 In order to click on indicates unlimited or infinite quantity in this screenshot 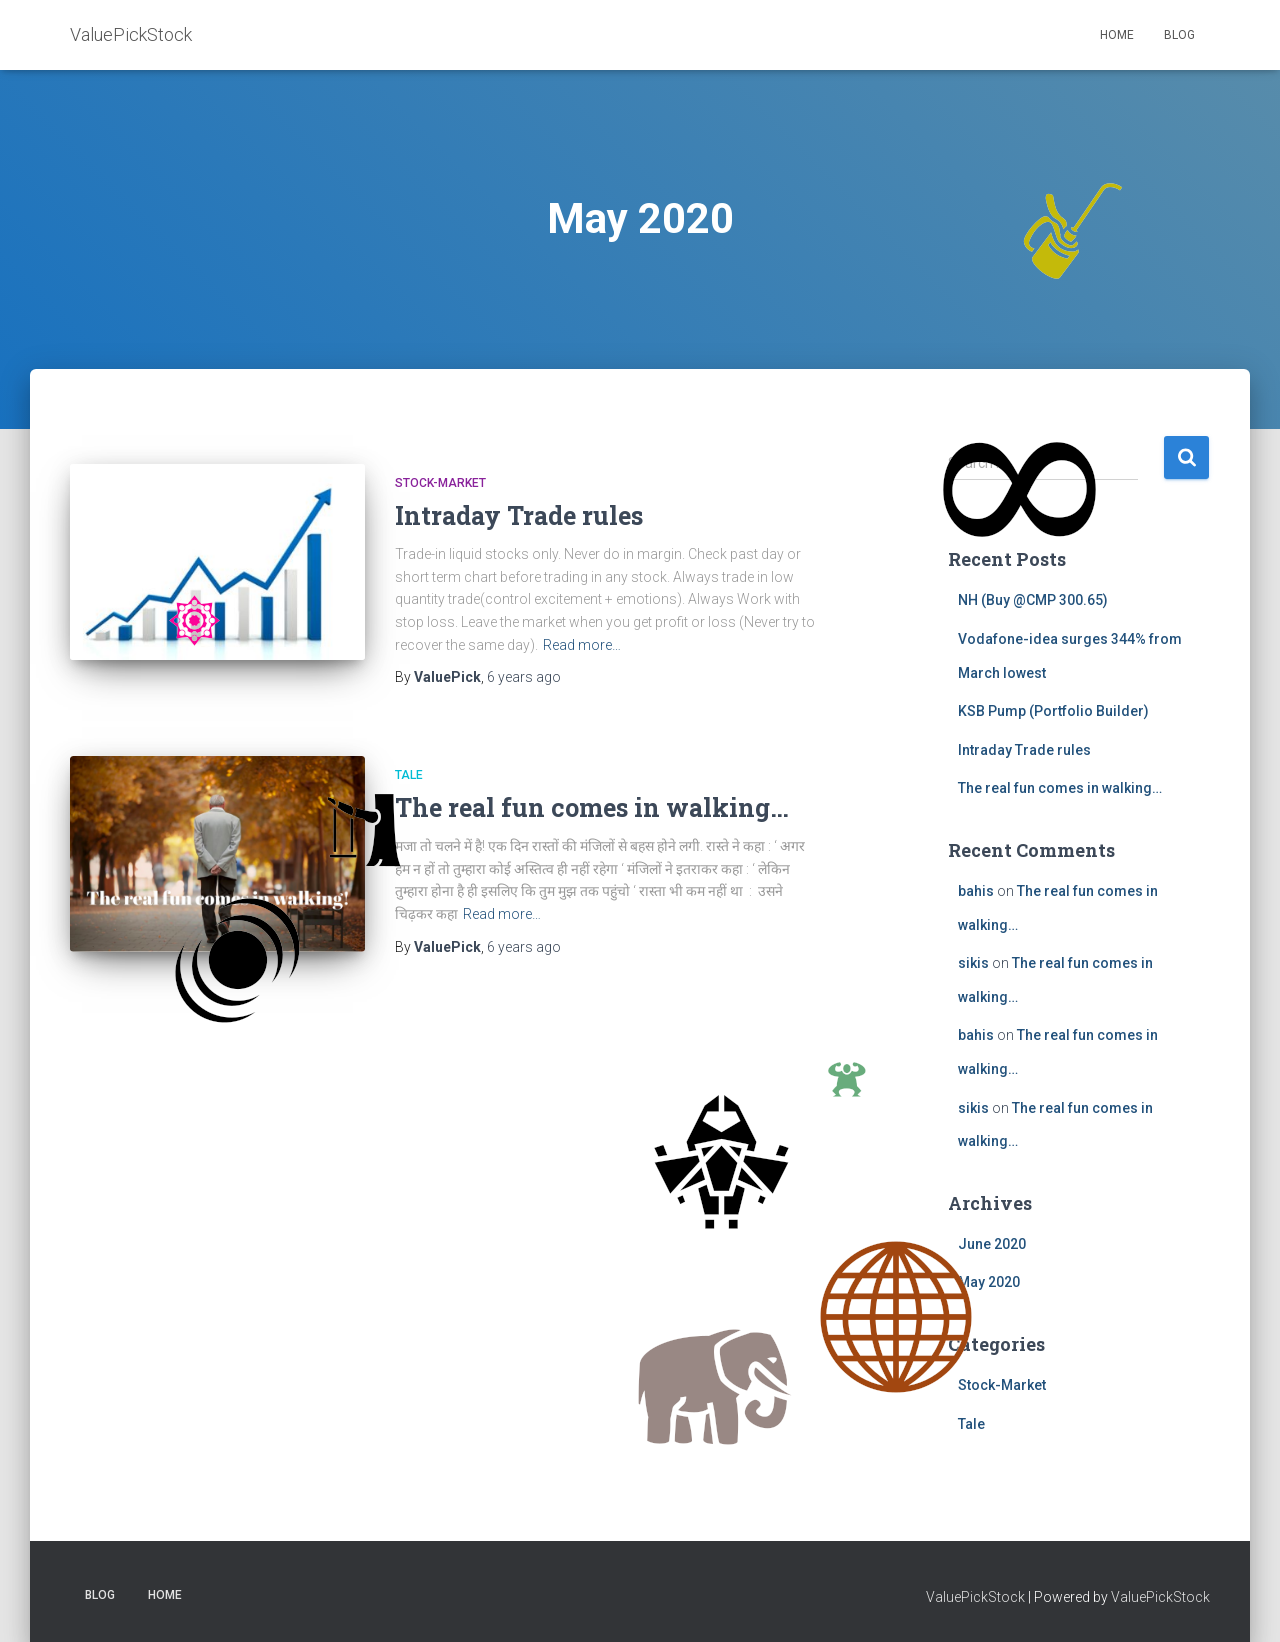, I will do `click(1019, 489)`.